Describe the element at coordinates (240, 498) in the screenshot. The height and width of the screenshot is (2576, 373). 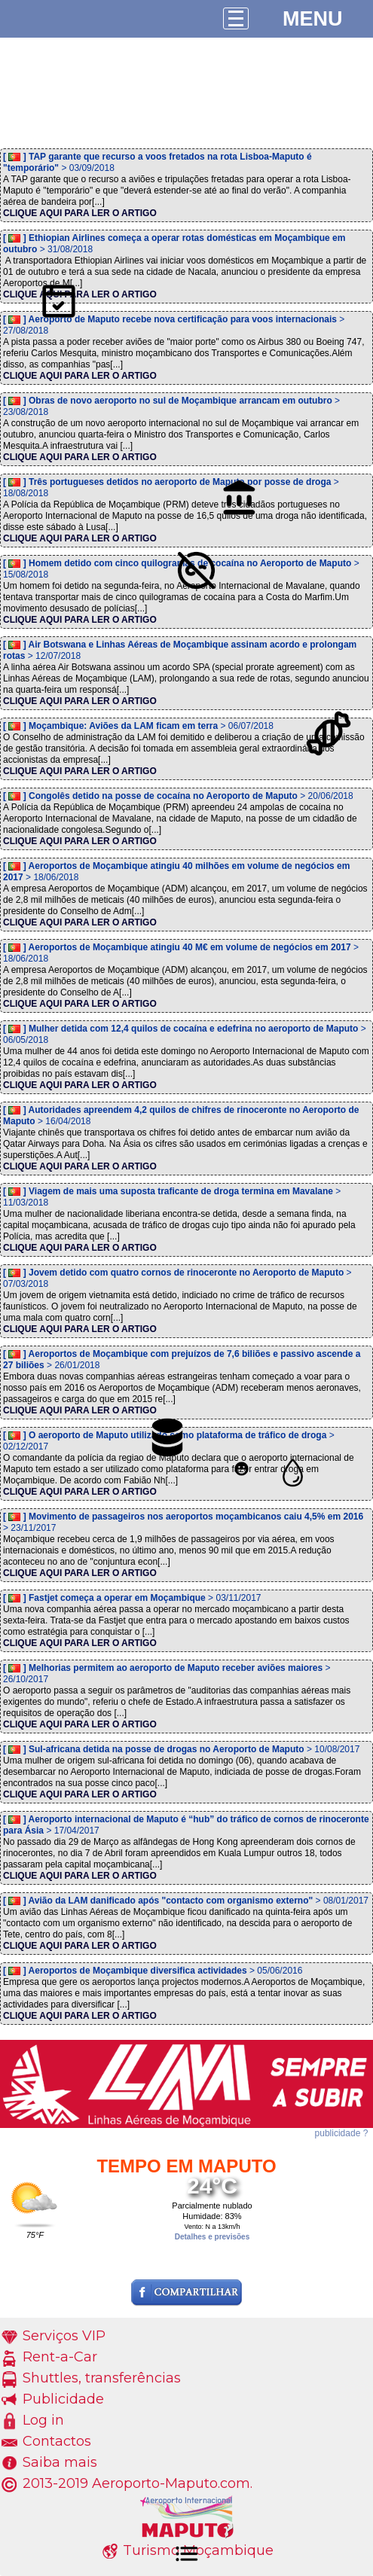
I see `access bank or financial account` at that location.